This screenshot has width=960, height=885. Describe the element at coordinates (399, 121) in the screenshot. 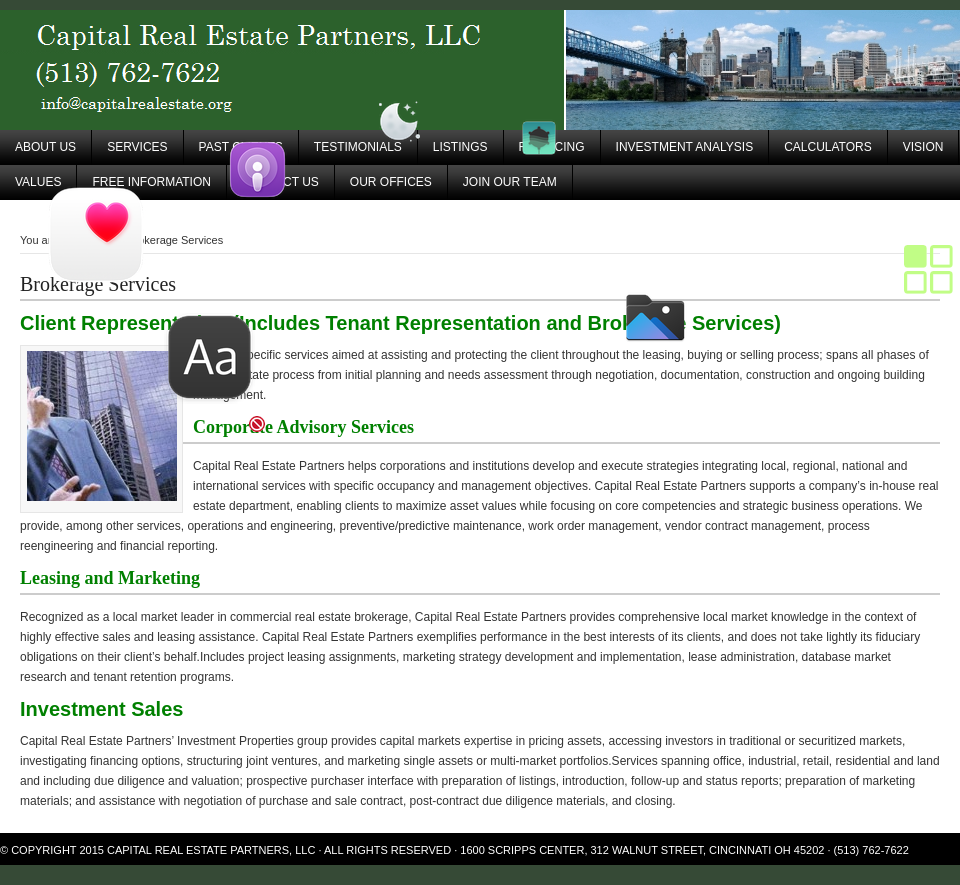

I see `indicates clear night weather conditions` at that location.